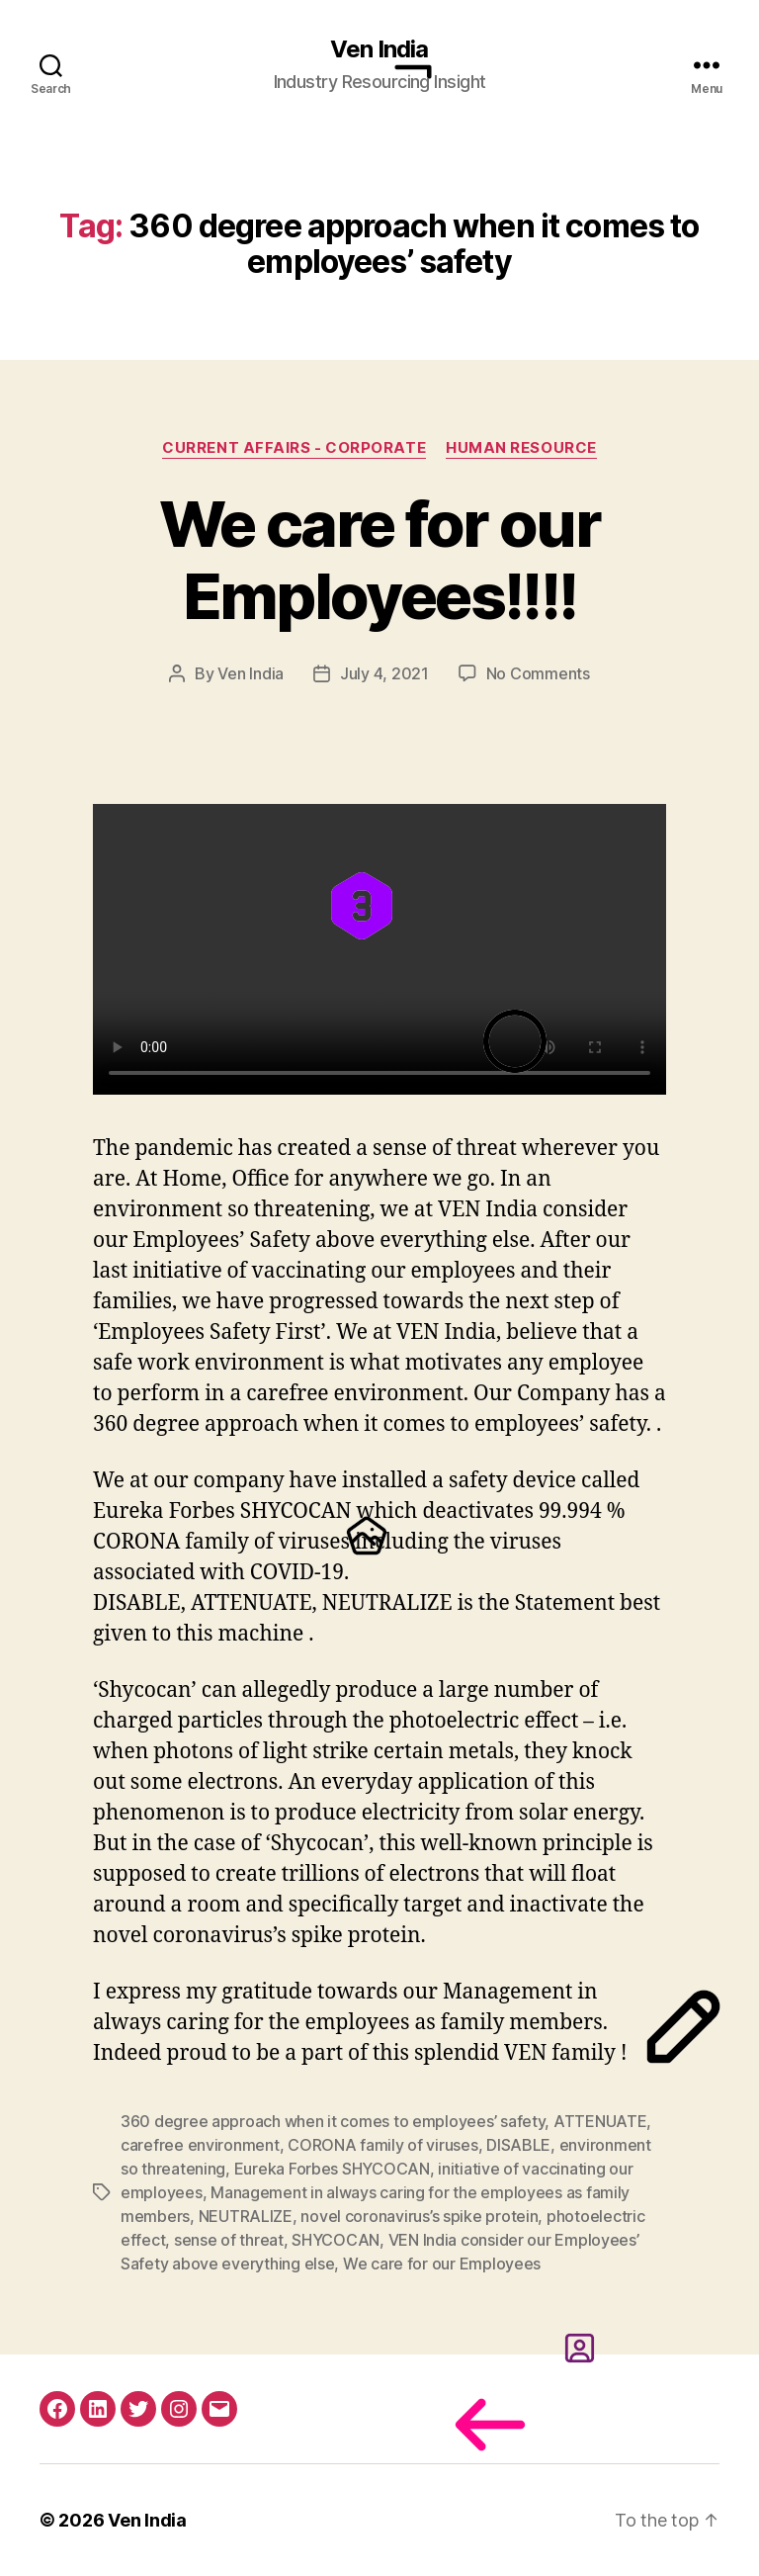  Describe the element at coordinates (685, 2025) in the screenshot. I see `edit content or text` at that location.